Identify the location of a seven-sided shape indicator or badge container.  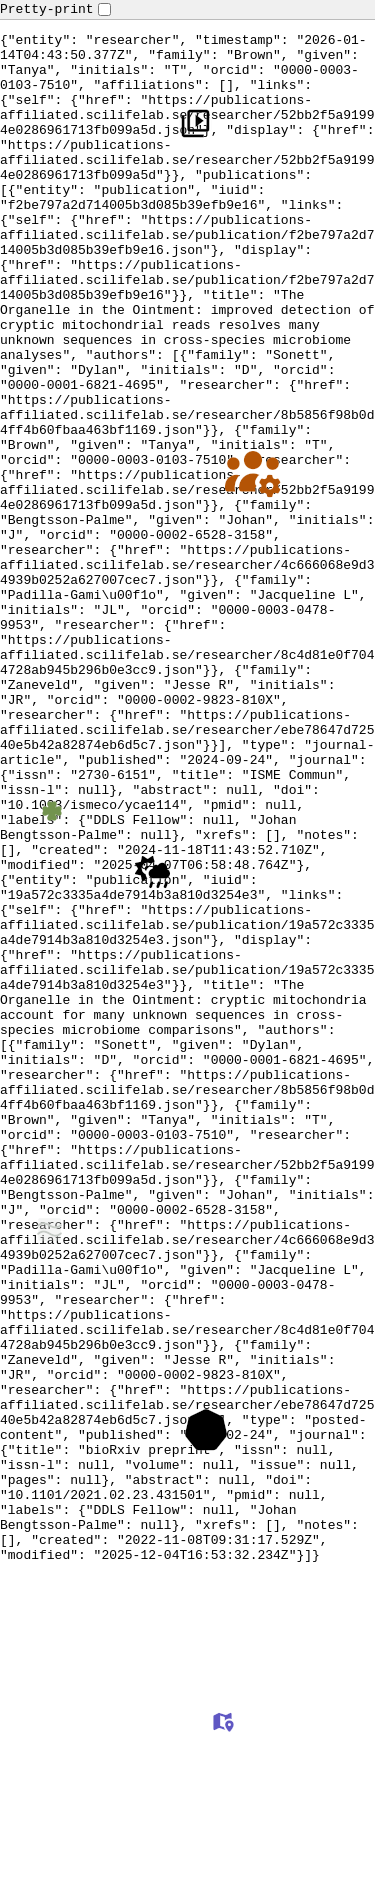
(206, 1431).